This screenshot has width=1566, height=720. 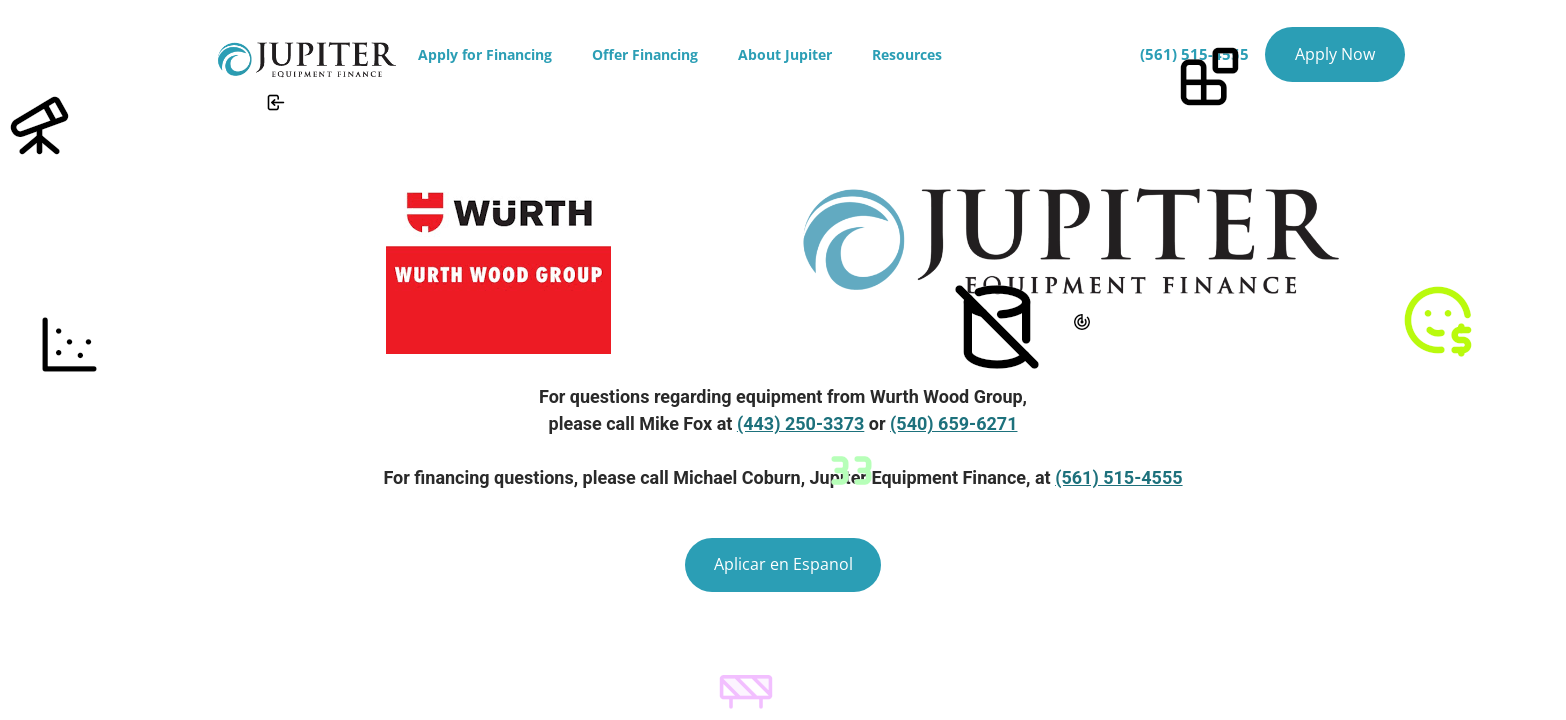 I want to click on indicates item number 33 in a list or sequence, so click(x=851, y=470).